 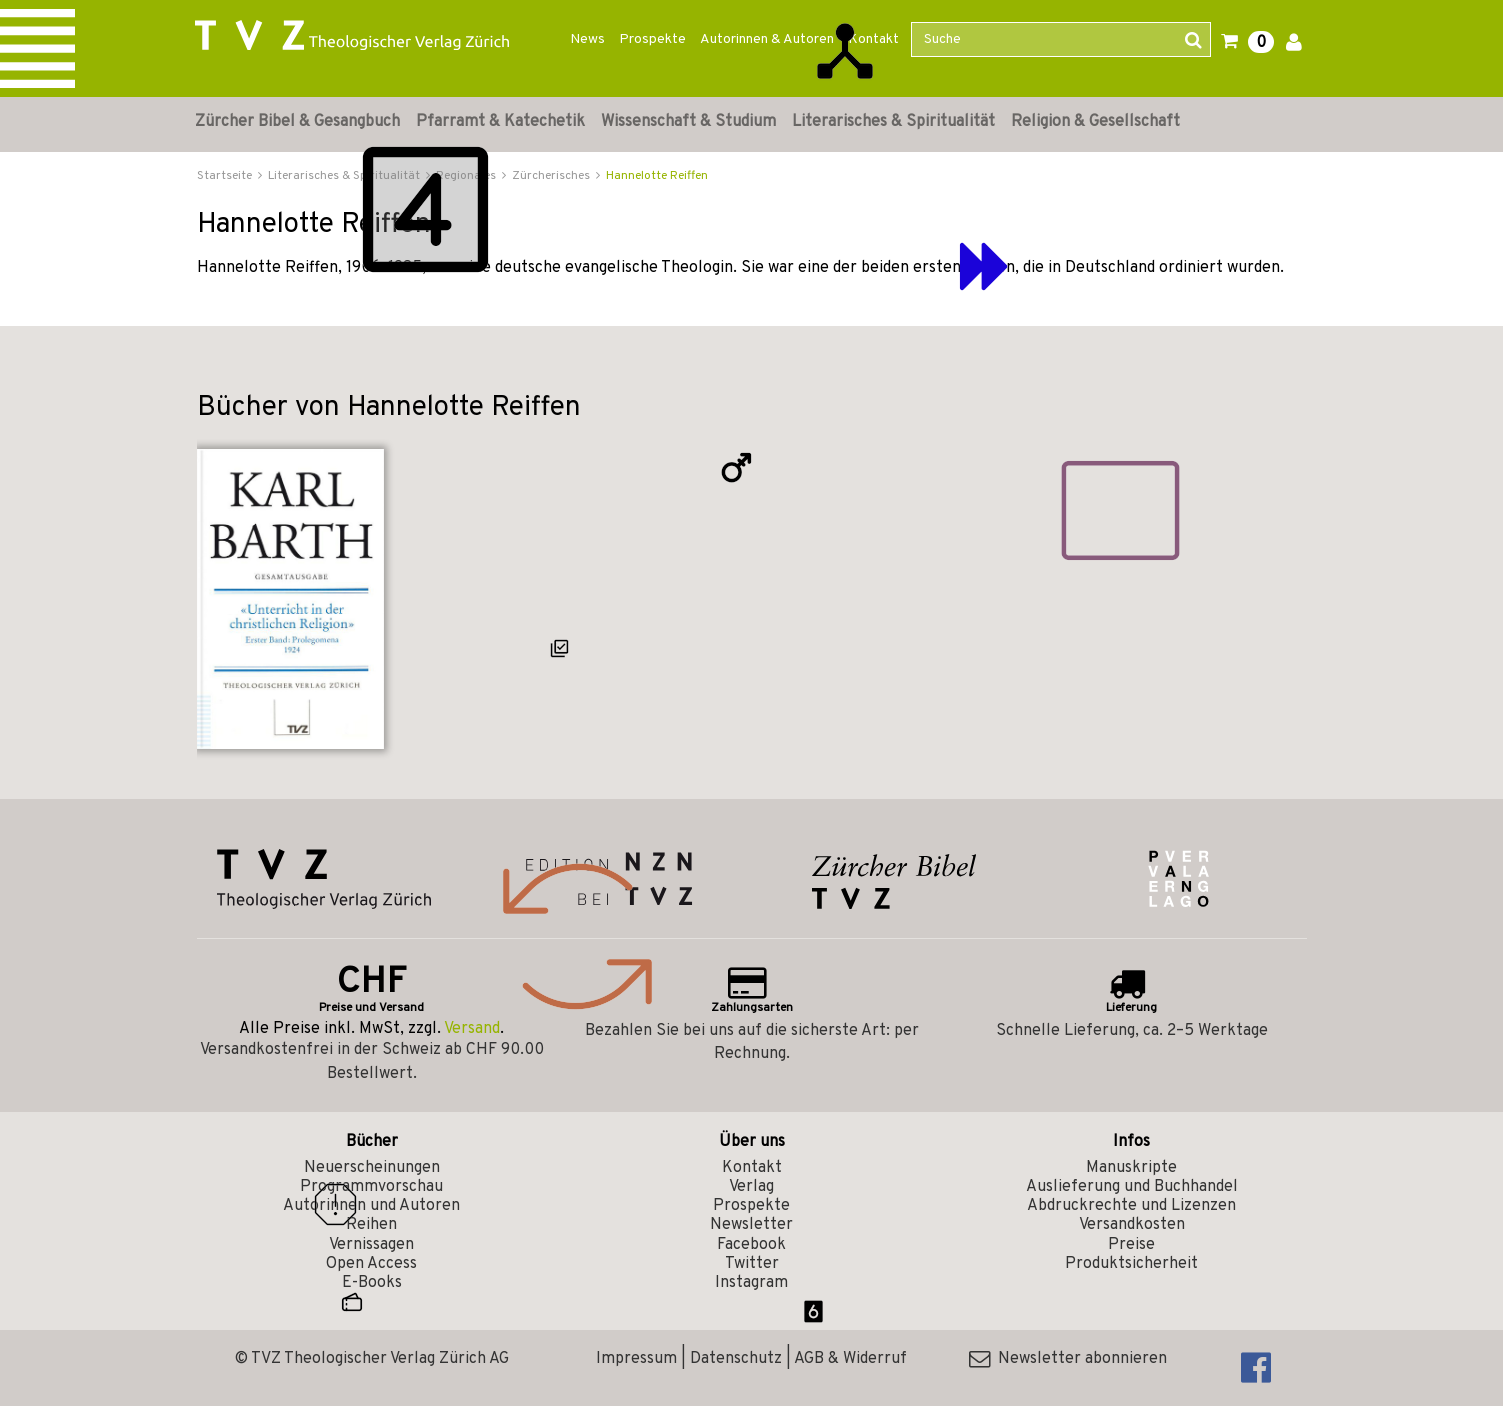 I want to click on indicates male gender or sex option, so click(x=734, y=469).